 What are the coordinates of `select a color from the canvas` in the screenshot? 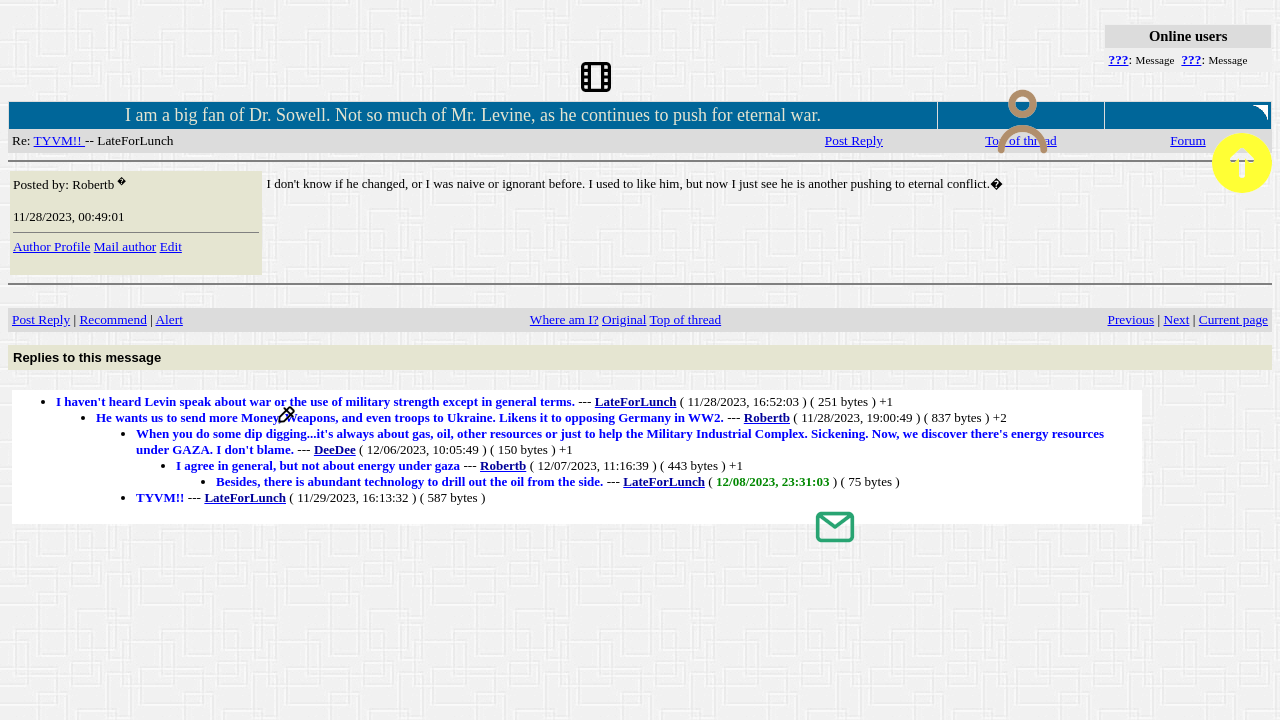 It's located at (286, 414).